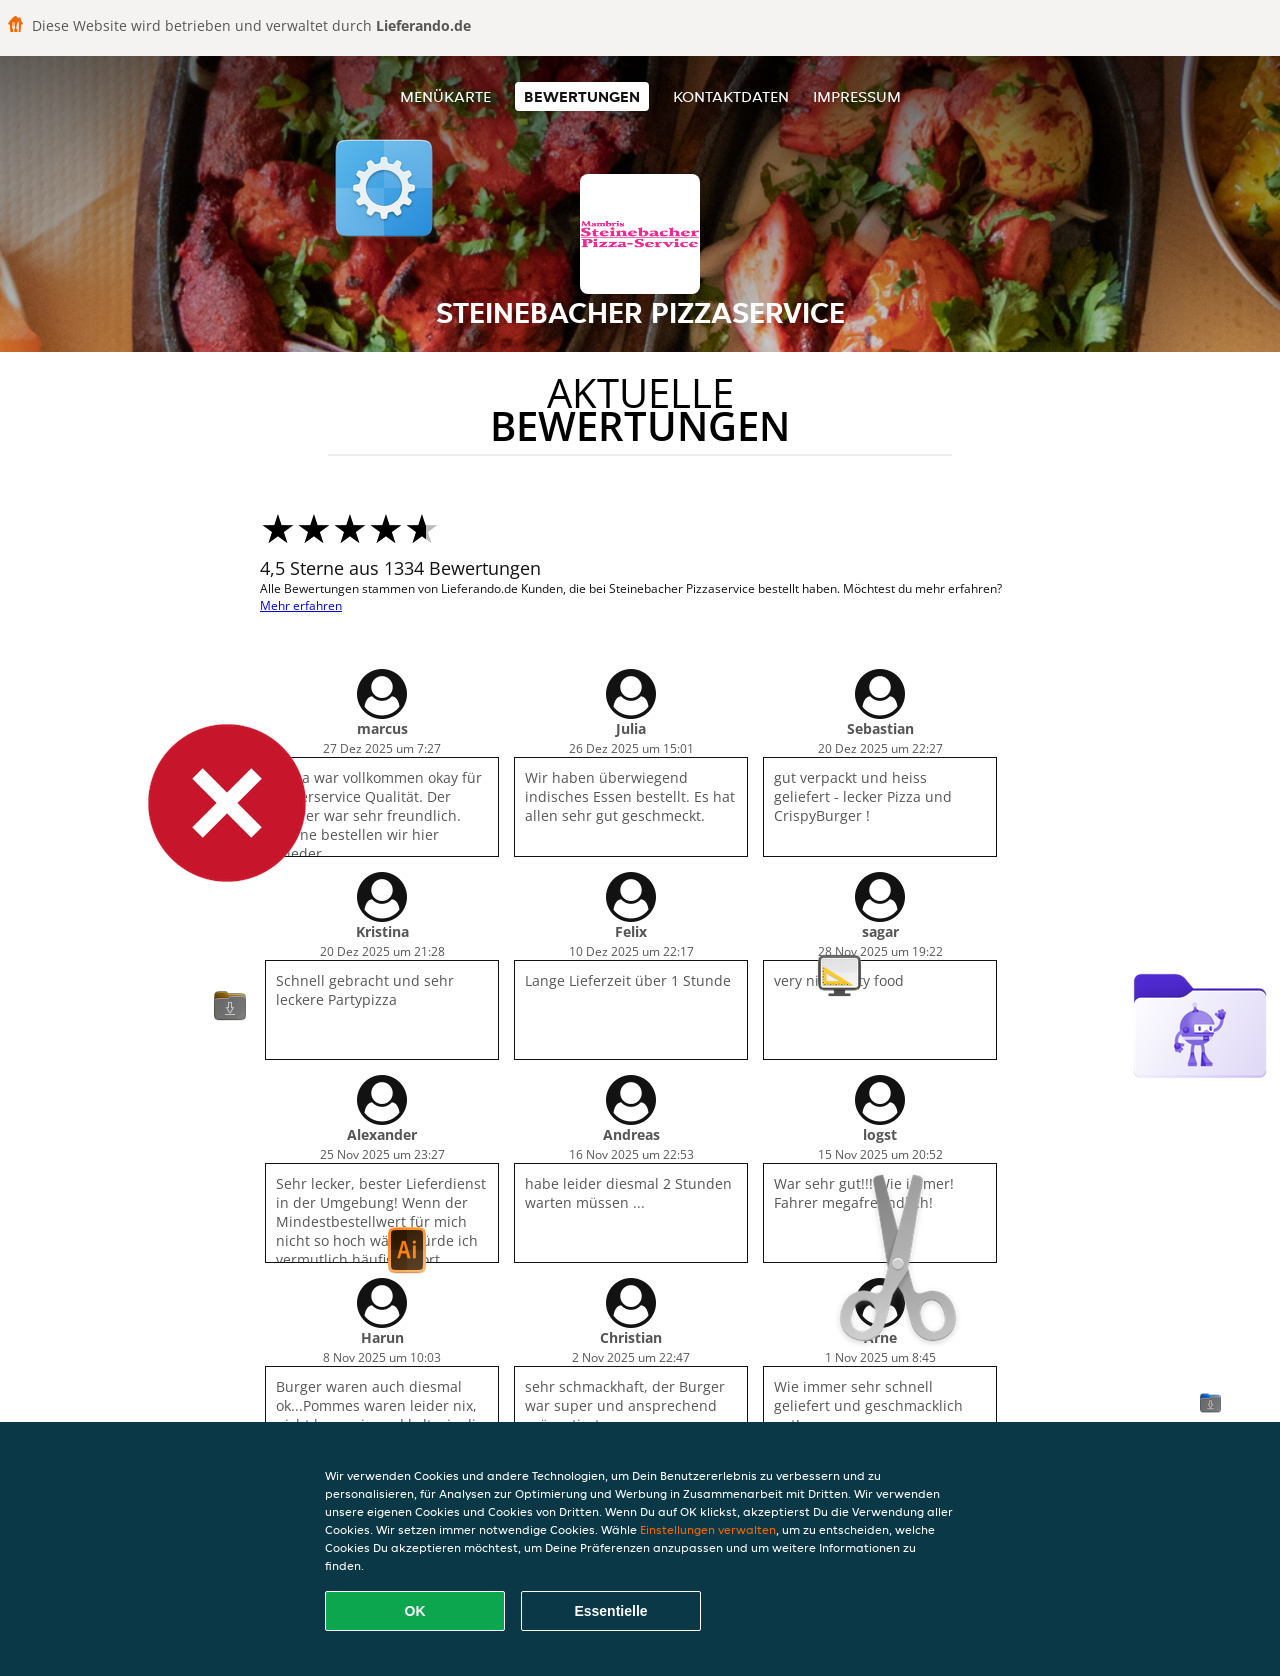  I want to click on open your downloads folder, so click(1210, 1402).